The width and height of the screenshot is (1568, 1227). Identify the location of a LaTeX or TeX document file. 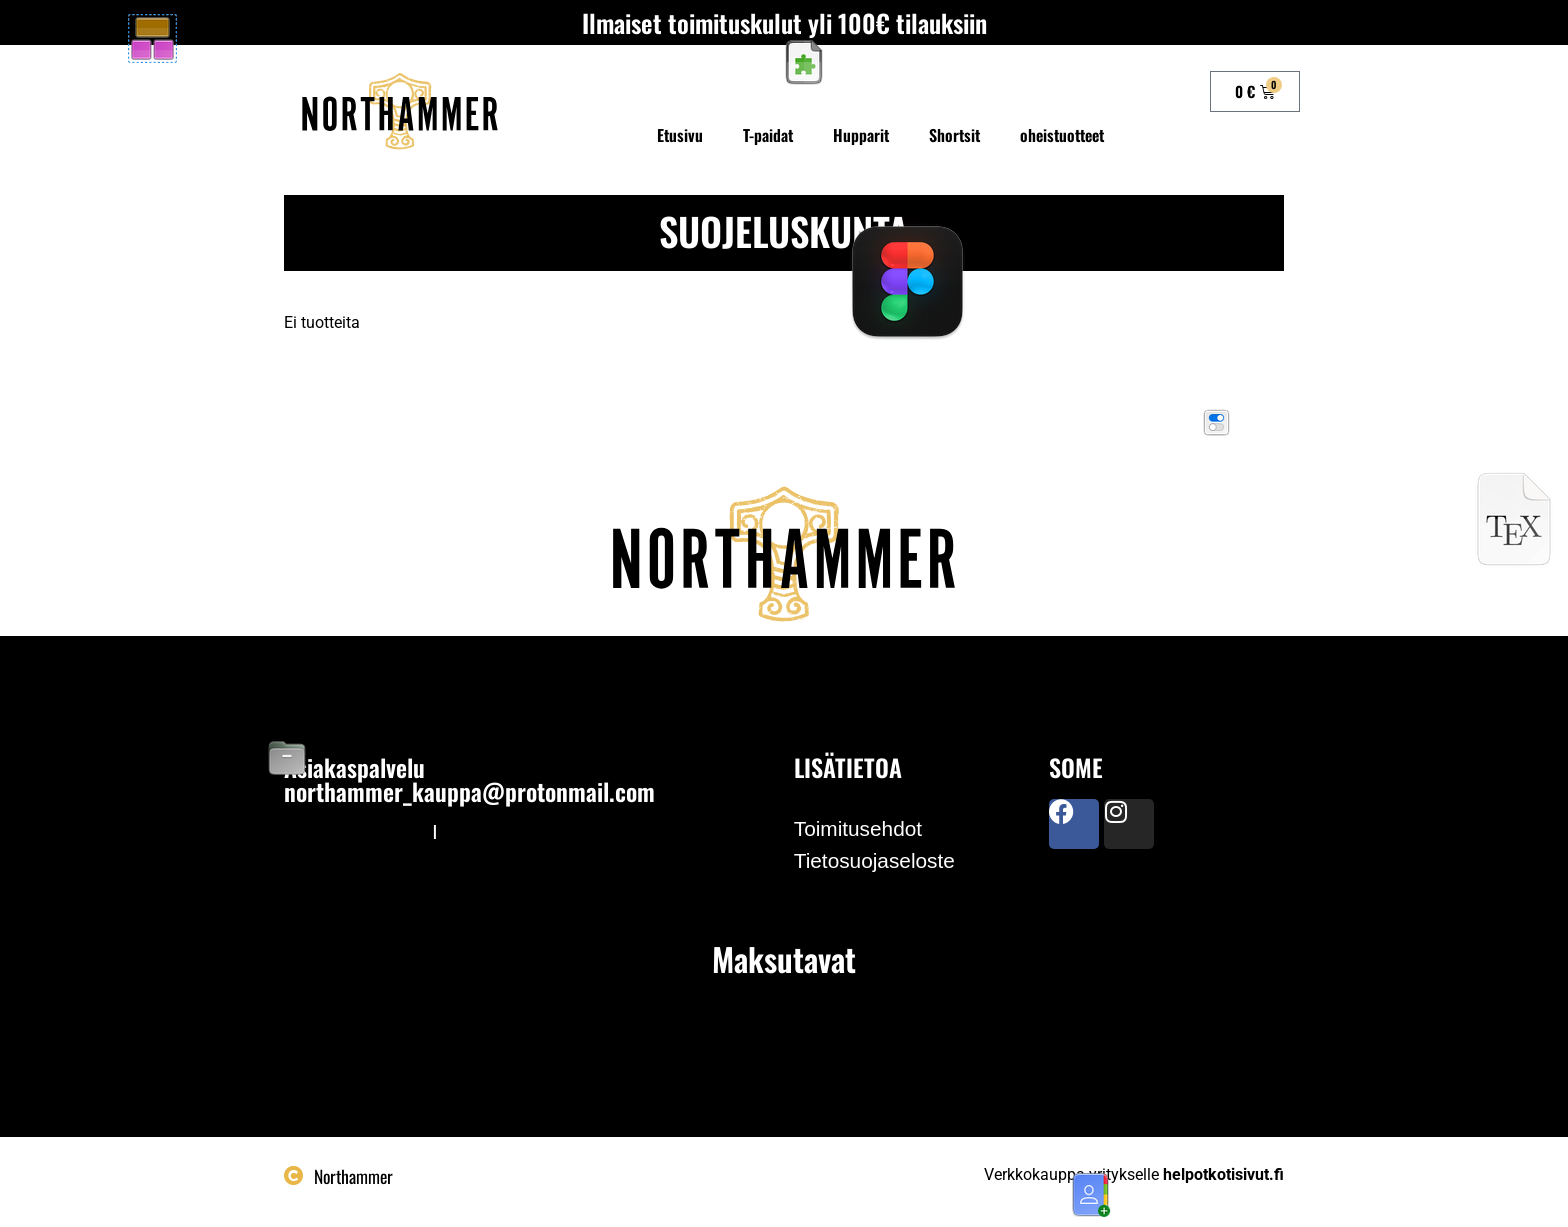
(1514, 519).